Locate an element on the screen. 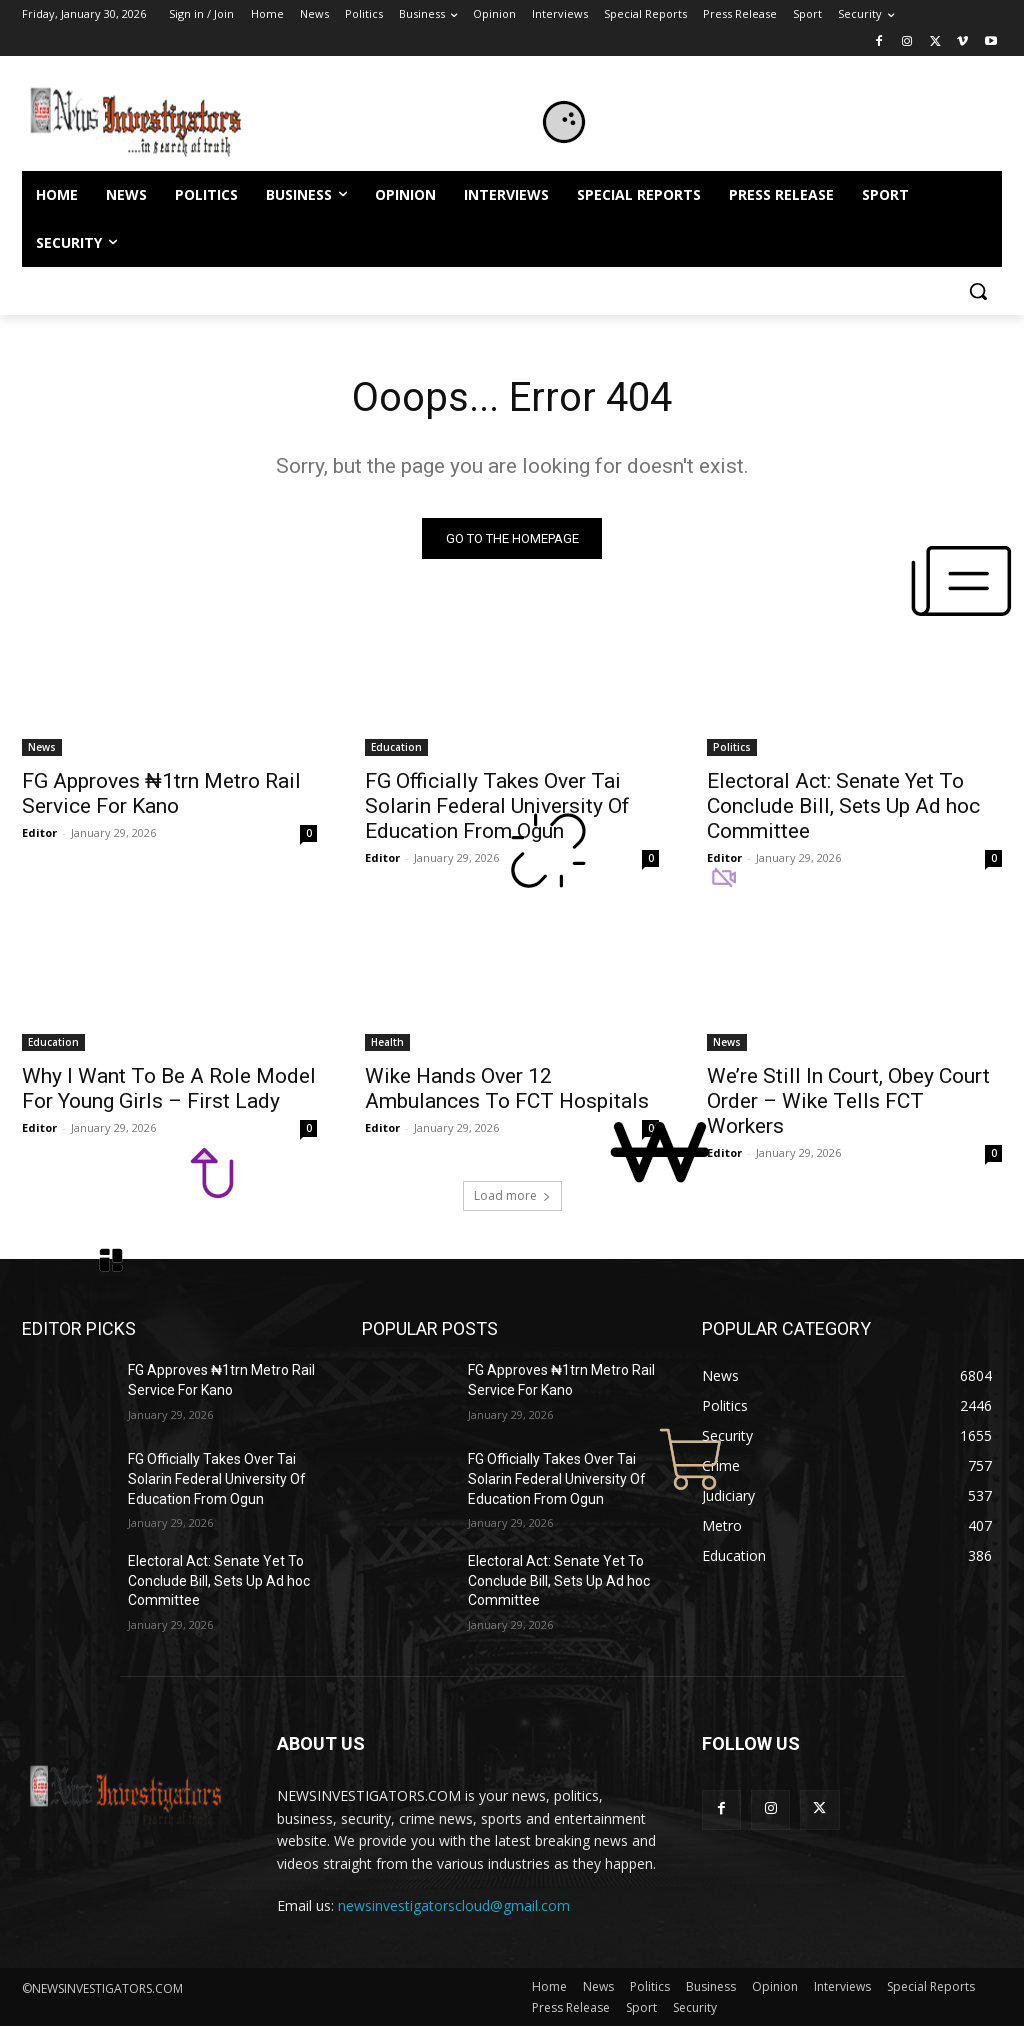 This screenshot has height=2026, width=1024. view news or articles is located at coordinates (965, 581).